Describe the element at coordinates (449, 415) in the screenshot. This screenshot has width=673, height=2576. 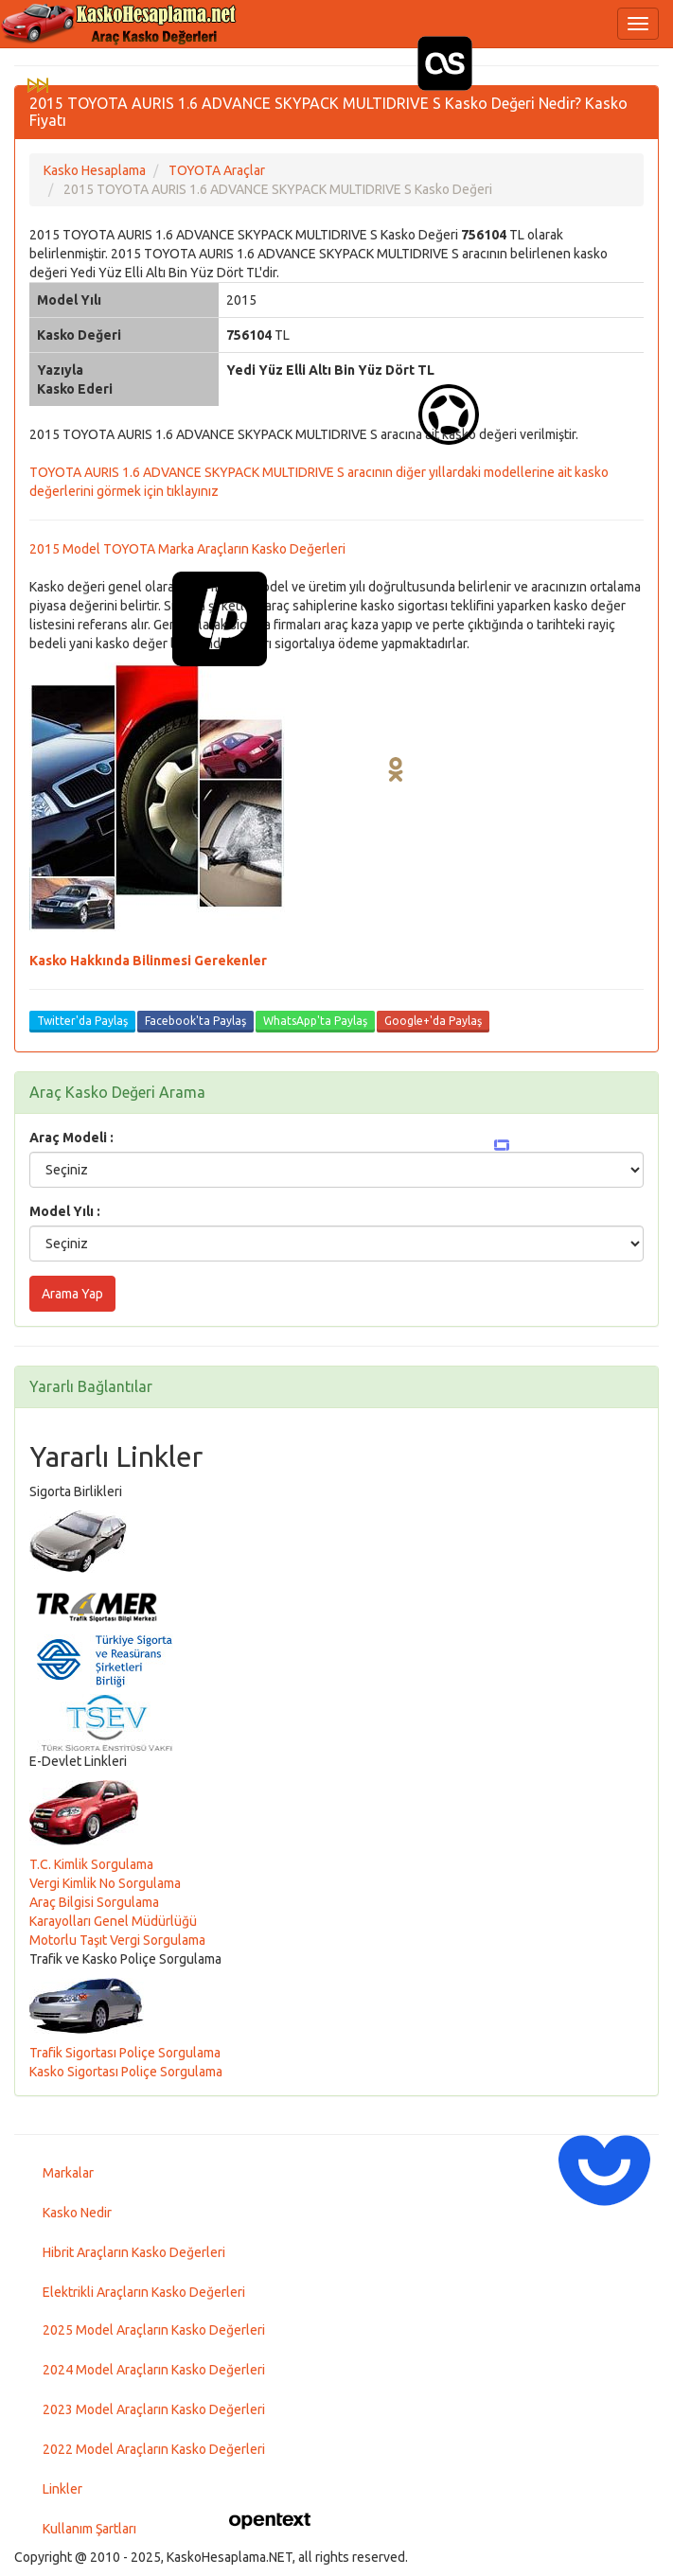
I see `corona engine logo` at that location.